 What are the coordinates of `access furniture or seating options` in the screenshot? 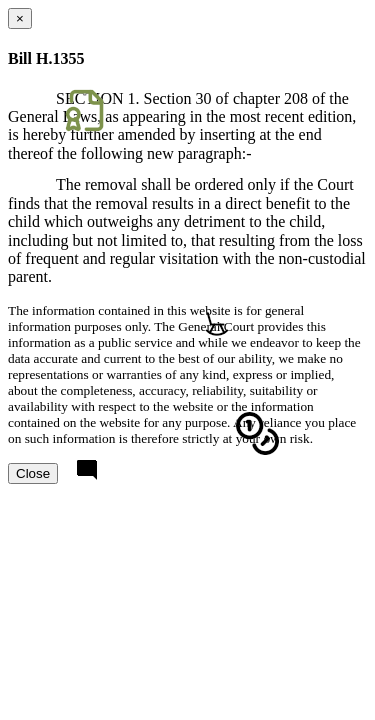 It's located at (217, 324).